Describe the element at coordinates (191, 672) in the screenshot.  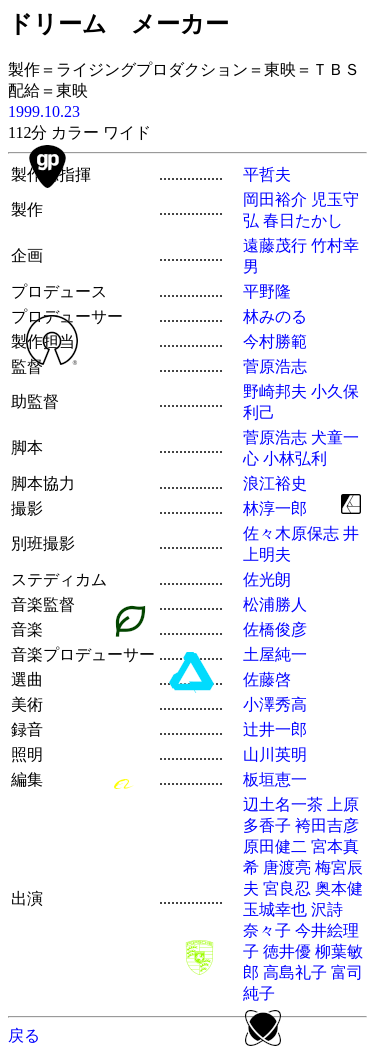
I see `open affinity creative software` at that location.